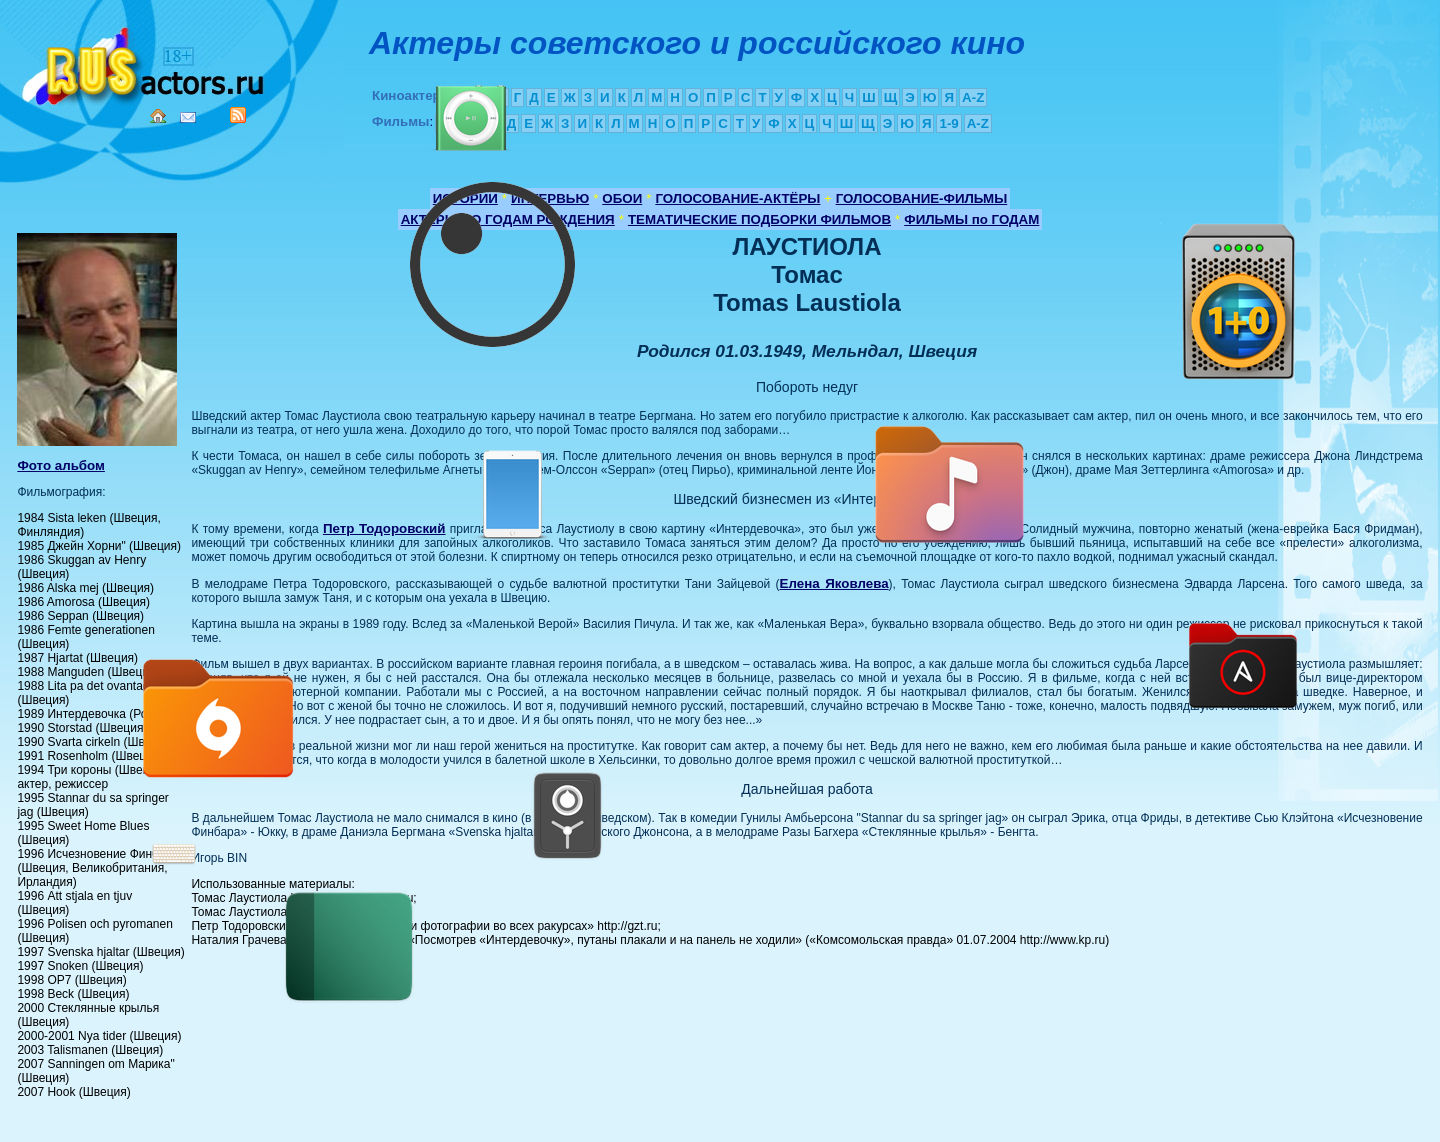  I want to click on iPad Mini 3 device with cellular connectivity, so click(512, 486).